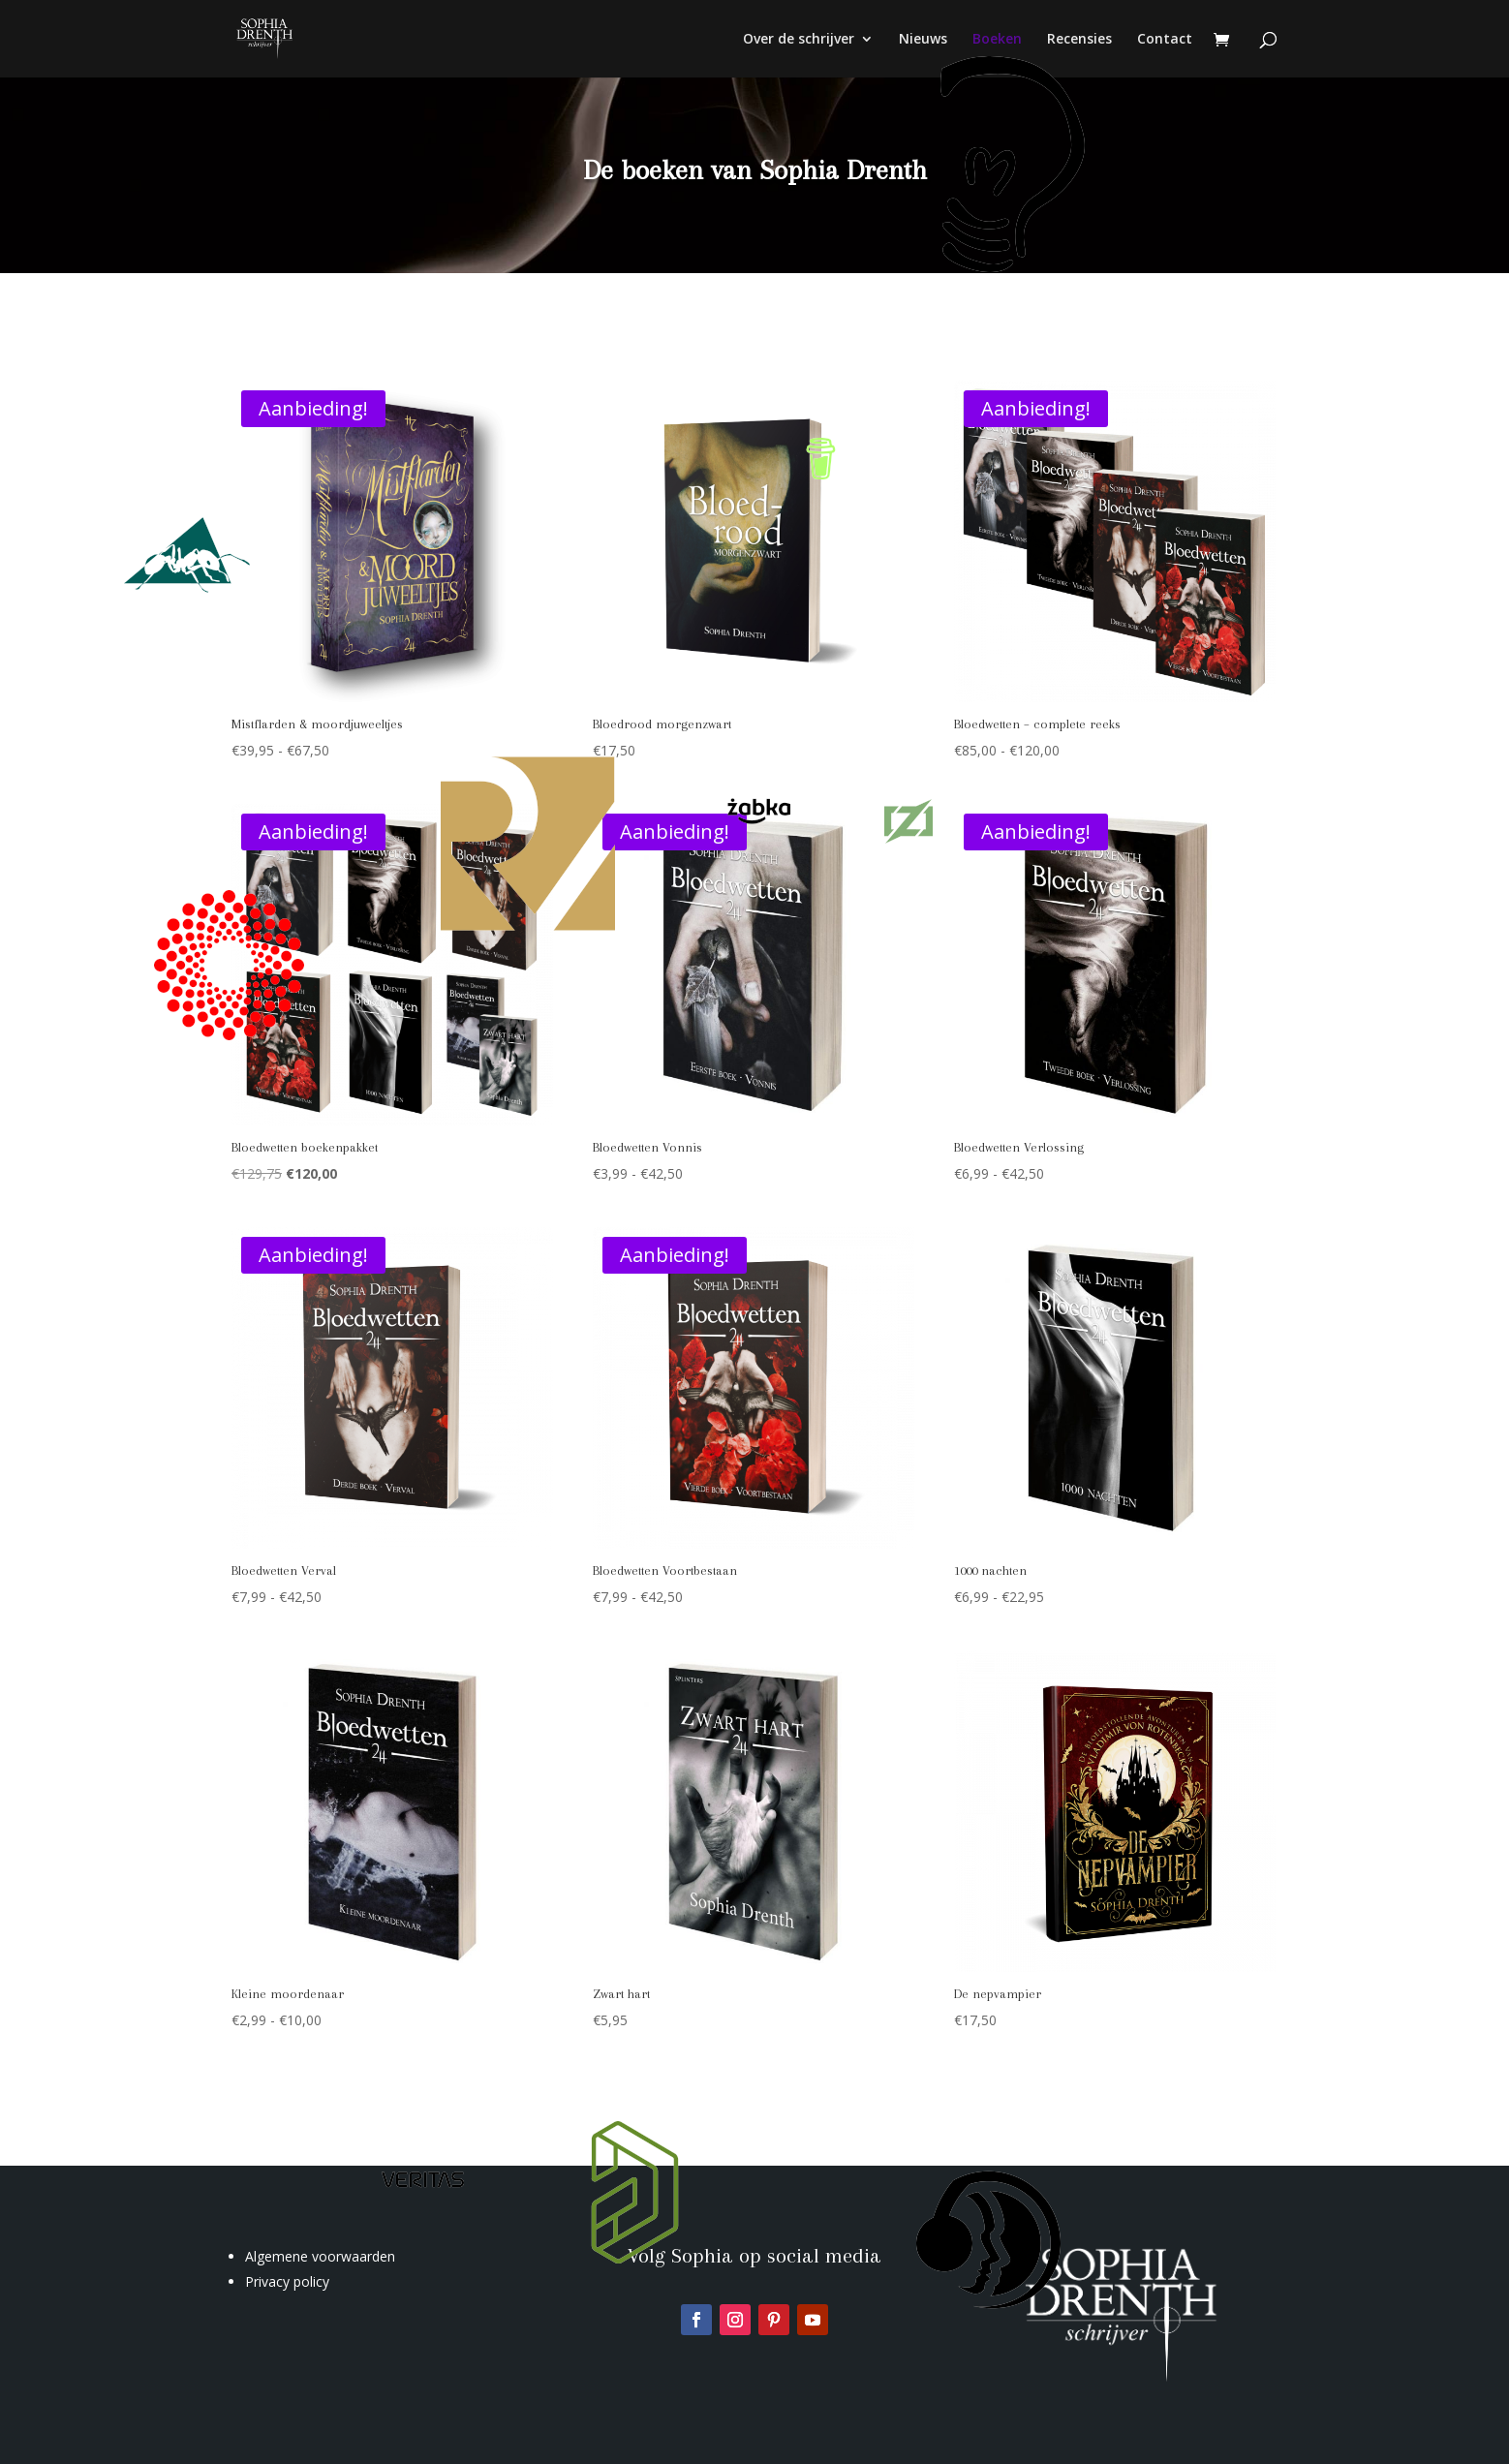 The image size is (1509, 2464). Describe the element at coordinates (422, 2179) in the screenshot. I see `veritas brand logo` at that location.